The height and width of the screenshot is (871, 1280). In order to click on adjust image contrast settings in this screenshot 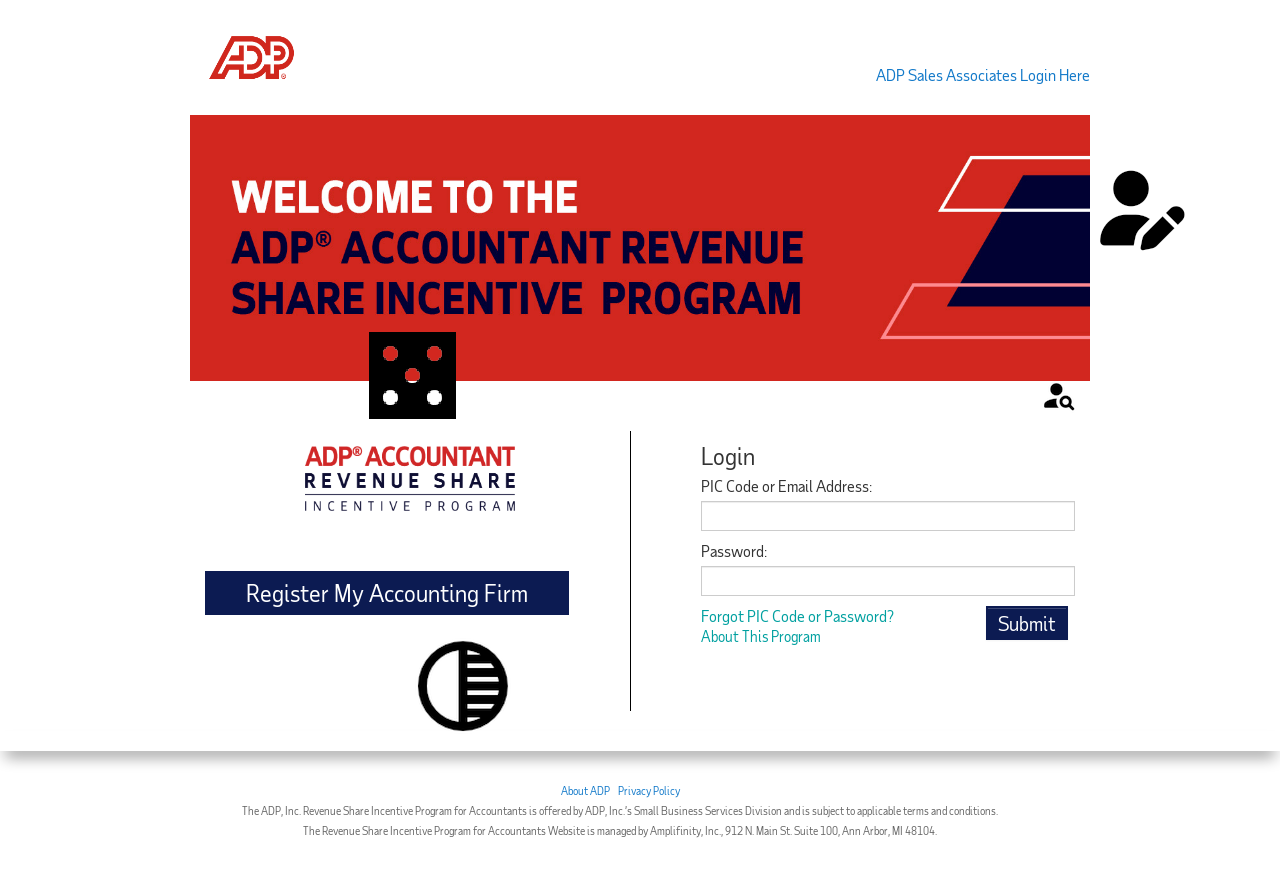, I will do `click(463, 686)`.